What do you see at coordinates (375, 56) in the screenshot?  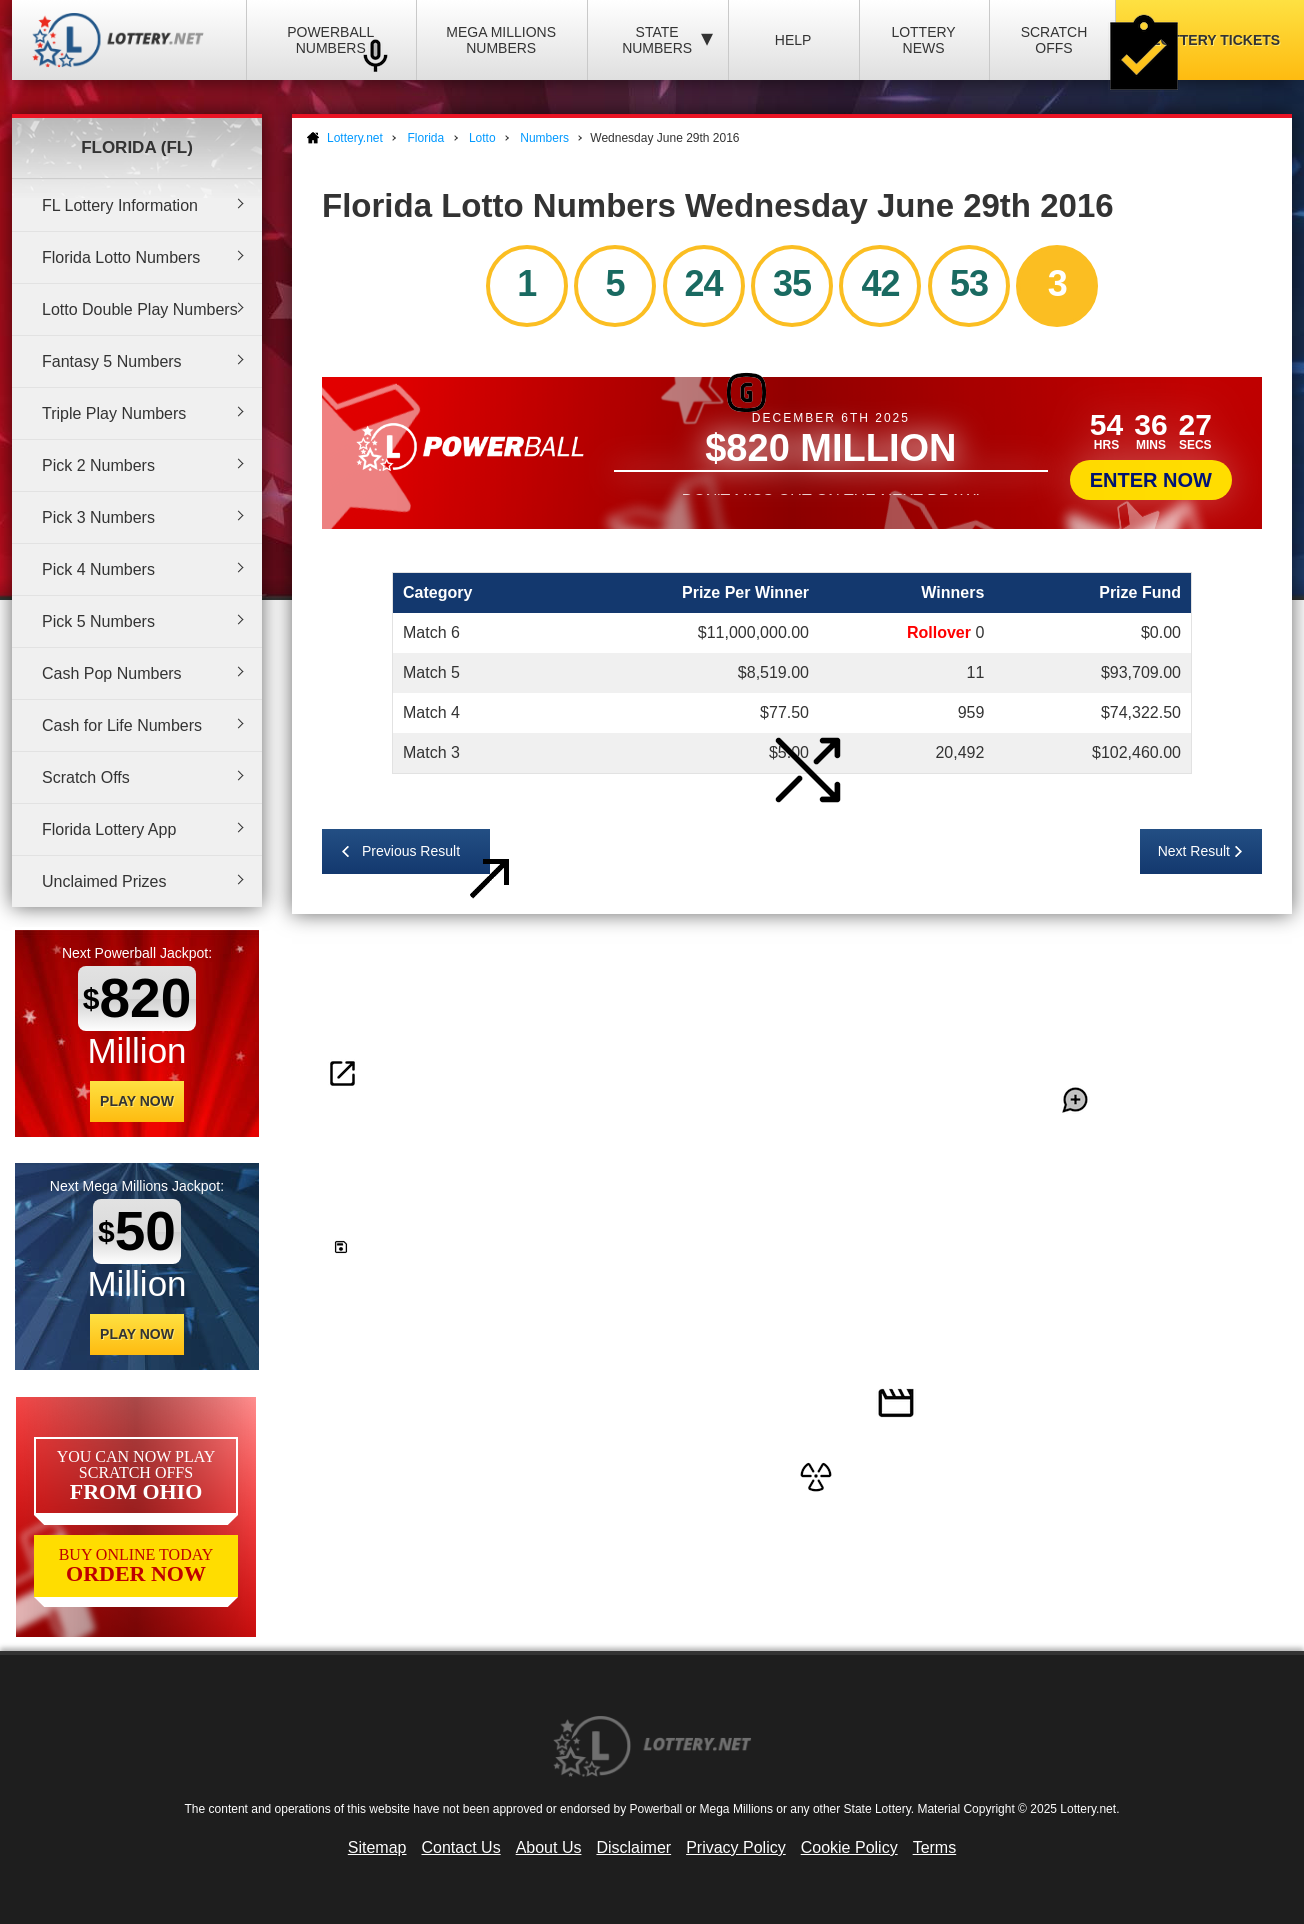 I see `tap to start voice input` at bounding box center [375, 56].